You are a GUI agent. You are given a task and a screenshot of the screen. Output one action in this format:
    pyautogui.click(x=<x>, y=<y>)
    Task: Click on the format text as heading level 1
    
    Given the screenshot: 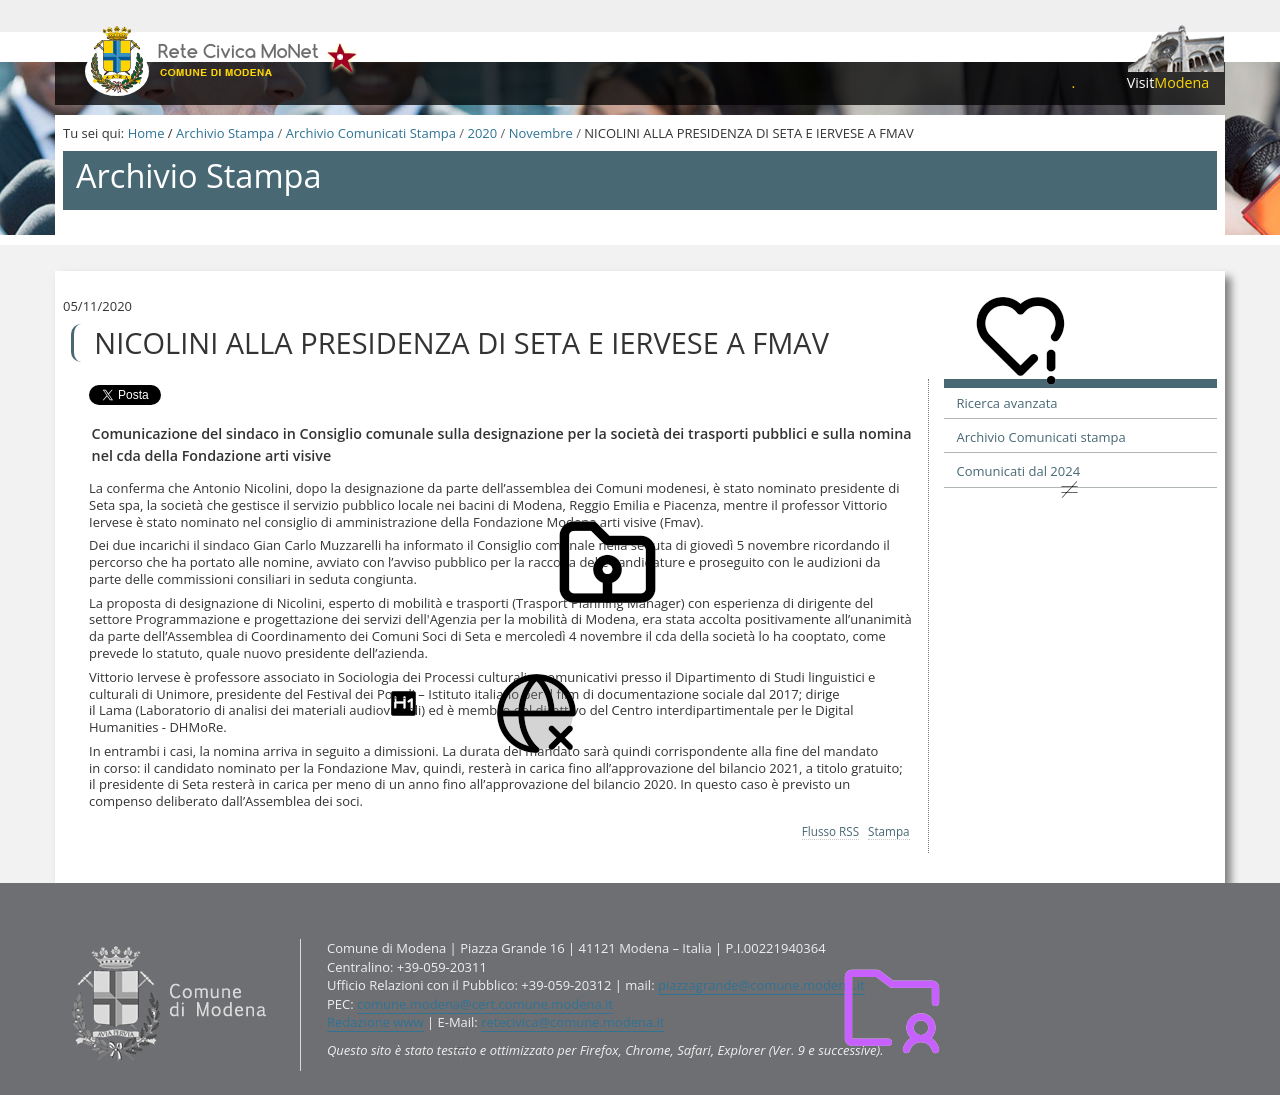 What is the action you would take?
    pyautogui.click(x=403, y=703)
    